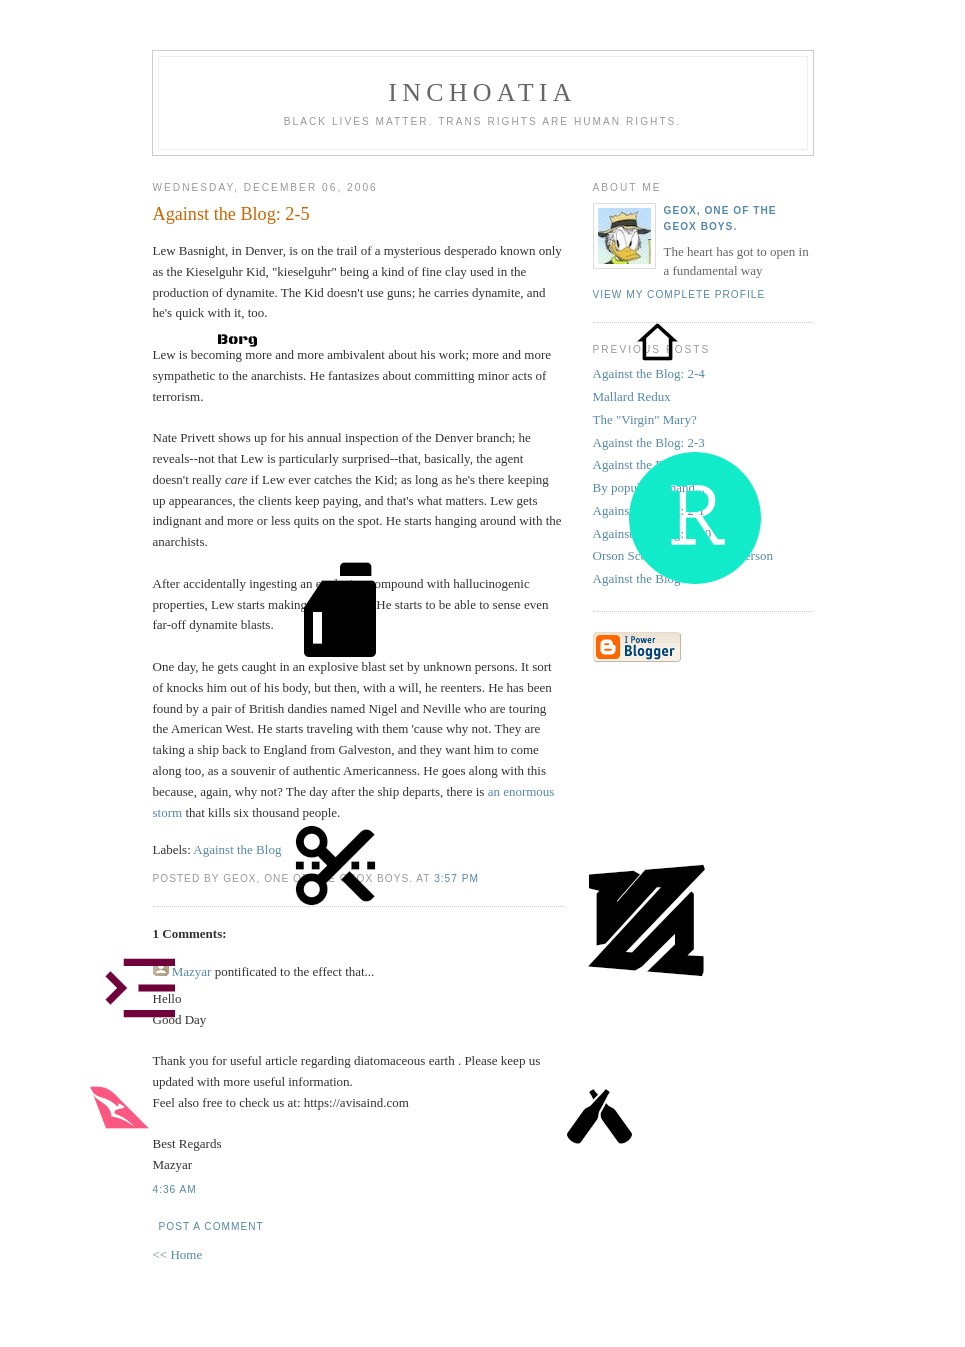  What do you see at coordinates (335, 865) in the screenshot?
I see `cut selected content to clipboard` at bounding box center [335, 865].